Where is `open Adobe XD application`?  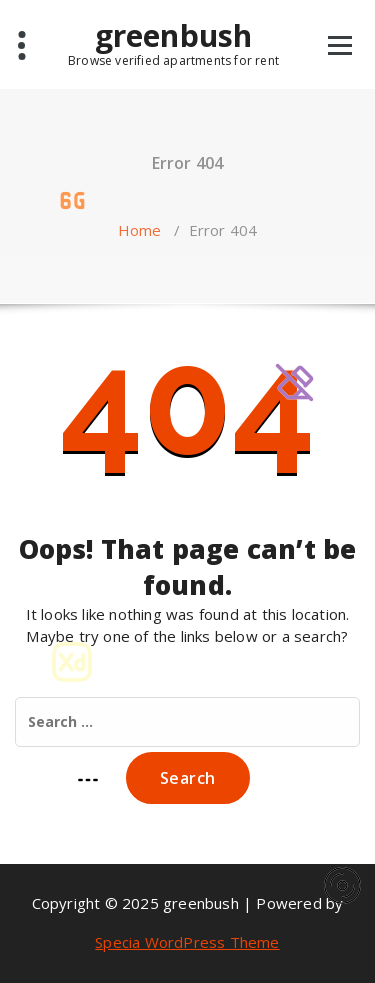 open Adobe XD application is located at coordinates (72, 662).